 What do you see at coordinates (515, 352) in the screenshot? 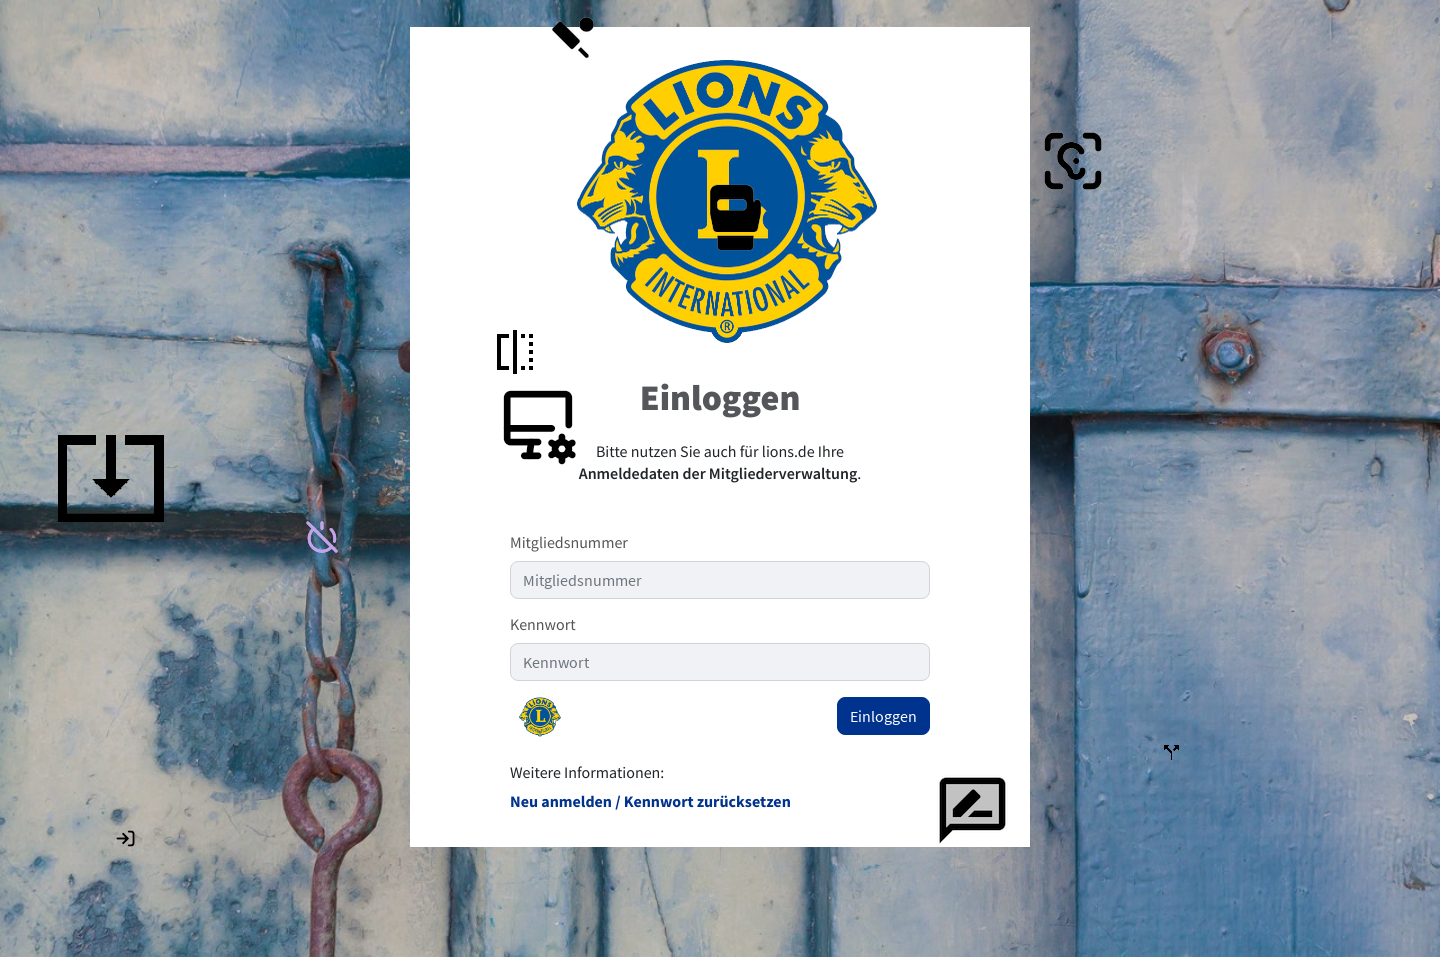
I see `flip image horizontally` at bounding box center [515, 352].